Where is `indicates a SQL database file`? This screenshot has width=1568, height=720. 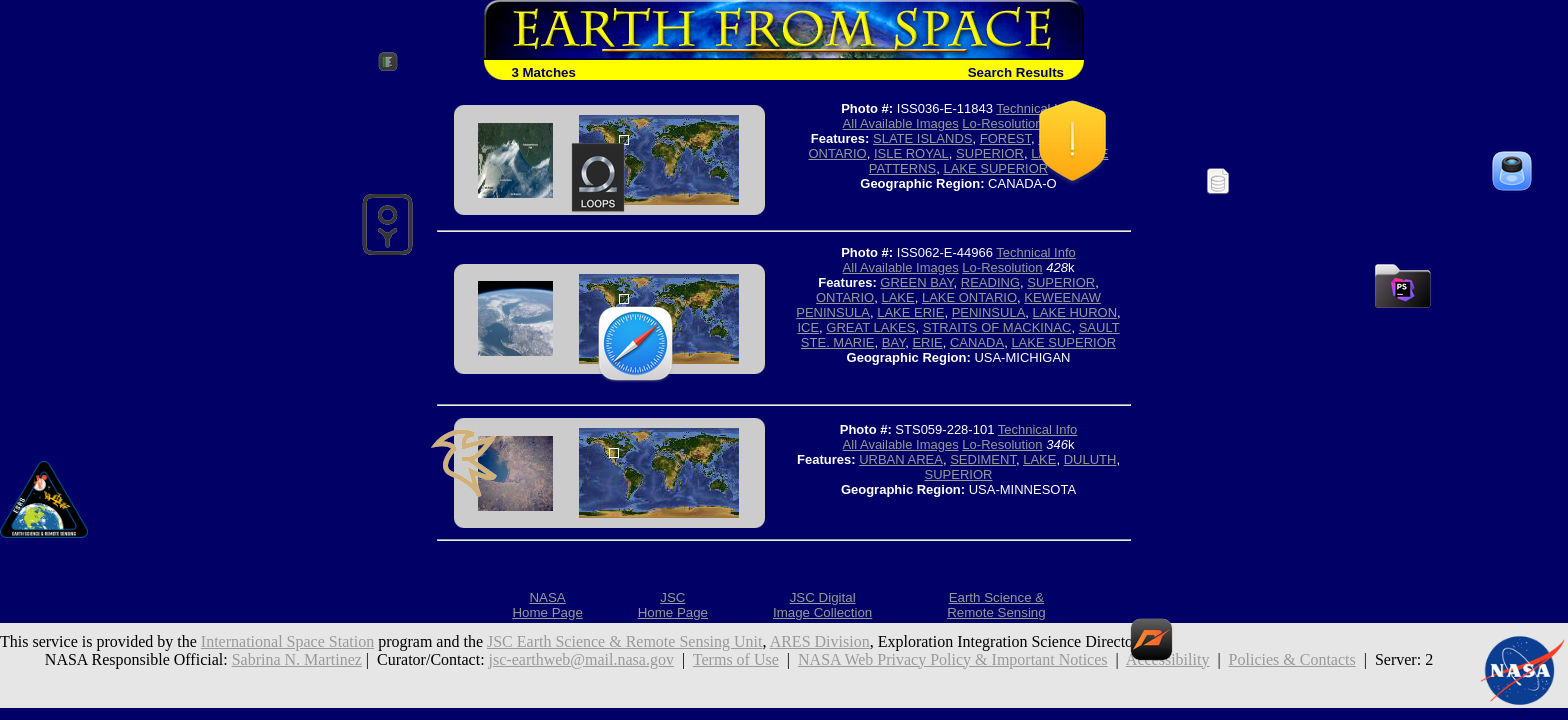 indicates a SQL database file is located at coordinates (1218, 181).